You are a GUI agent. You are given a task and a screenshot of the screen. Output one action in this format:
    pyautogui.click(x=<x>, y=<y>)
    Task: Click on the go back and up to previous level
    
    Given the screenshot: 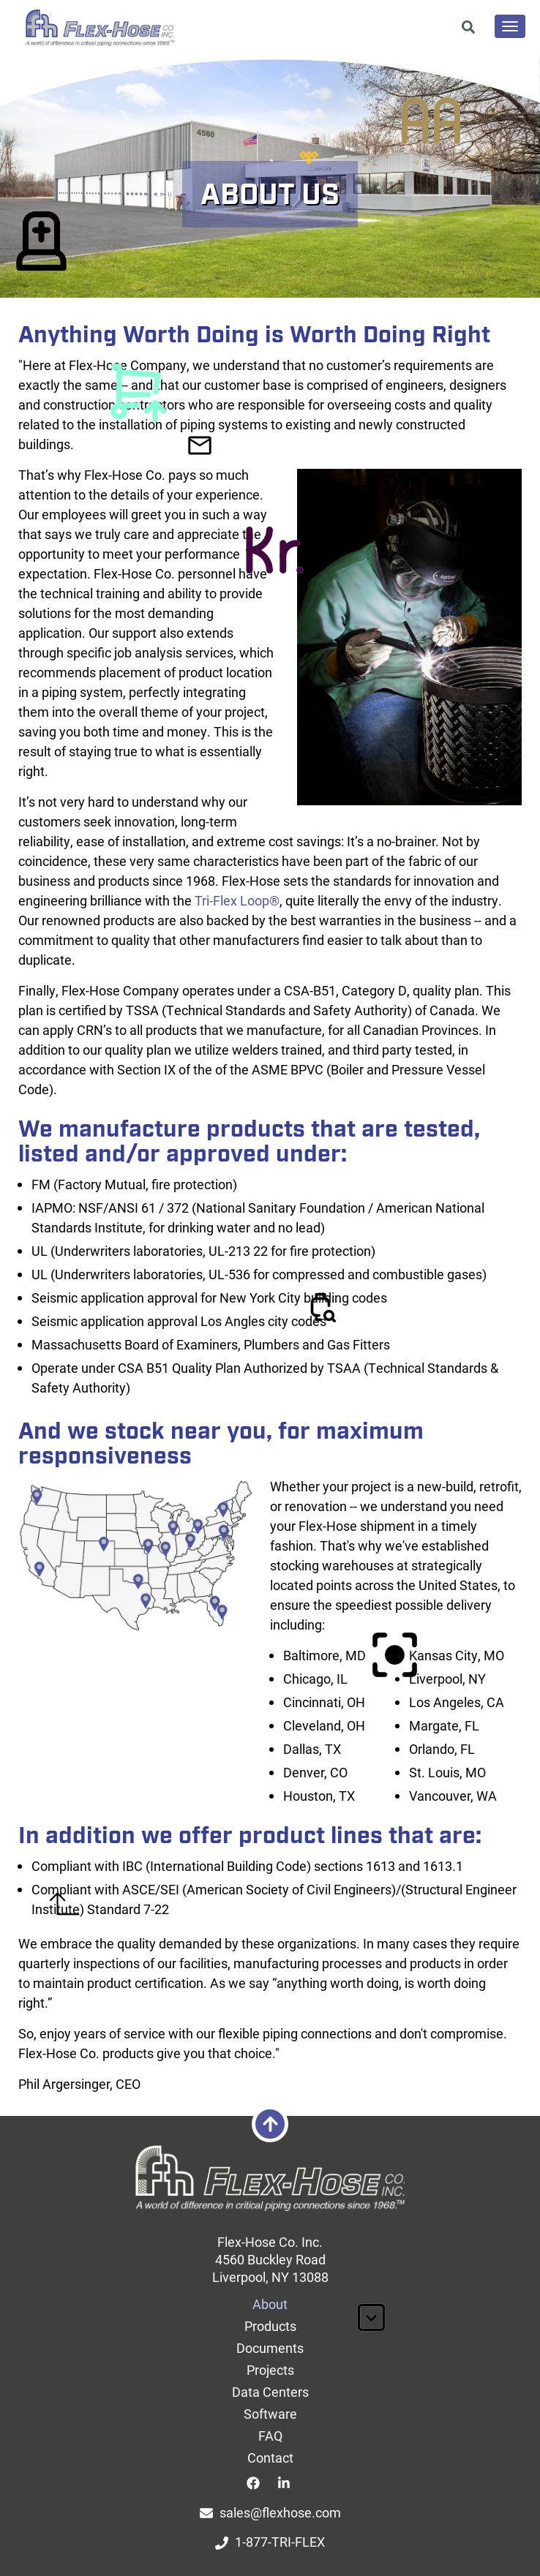 What is the action you would take?
    pyautogui.click(x=63, y=1905)
    